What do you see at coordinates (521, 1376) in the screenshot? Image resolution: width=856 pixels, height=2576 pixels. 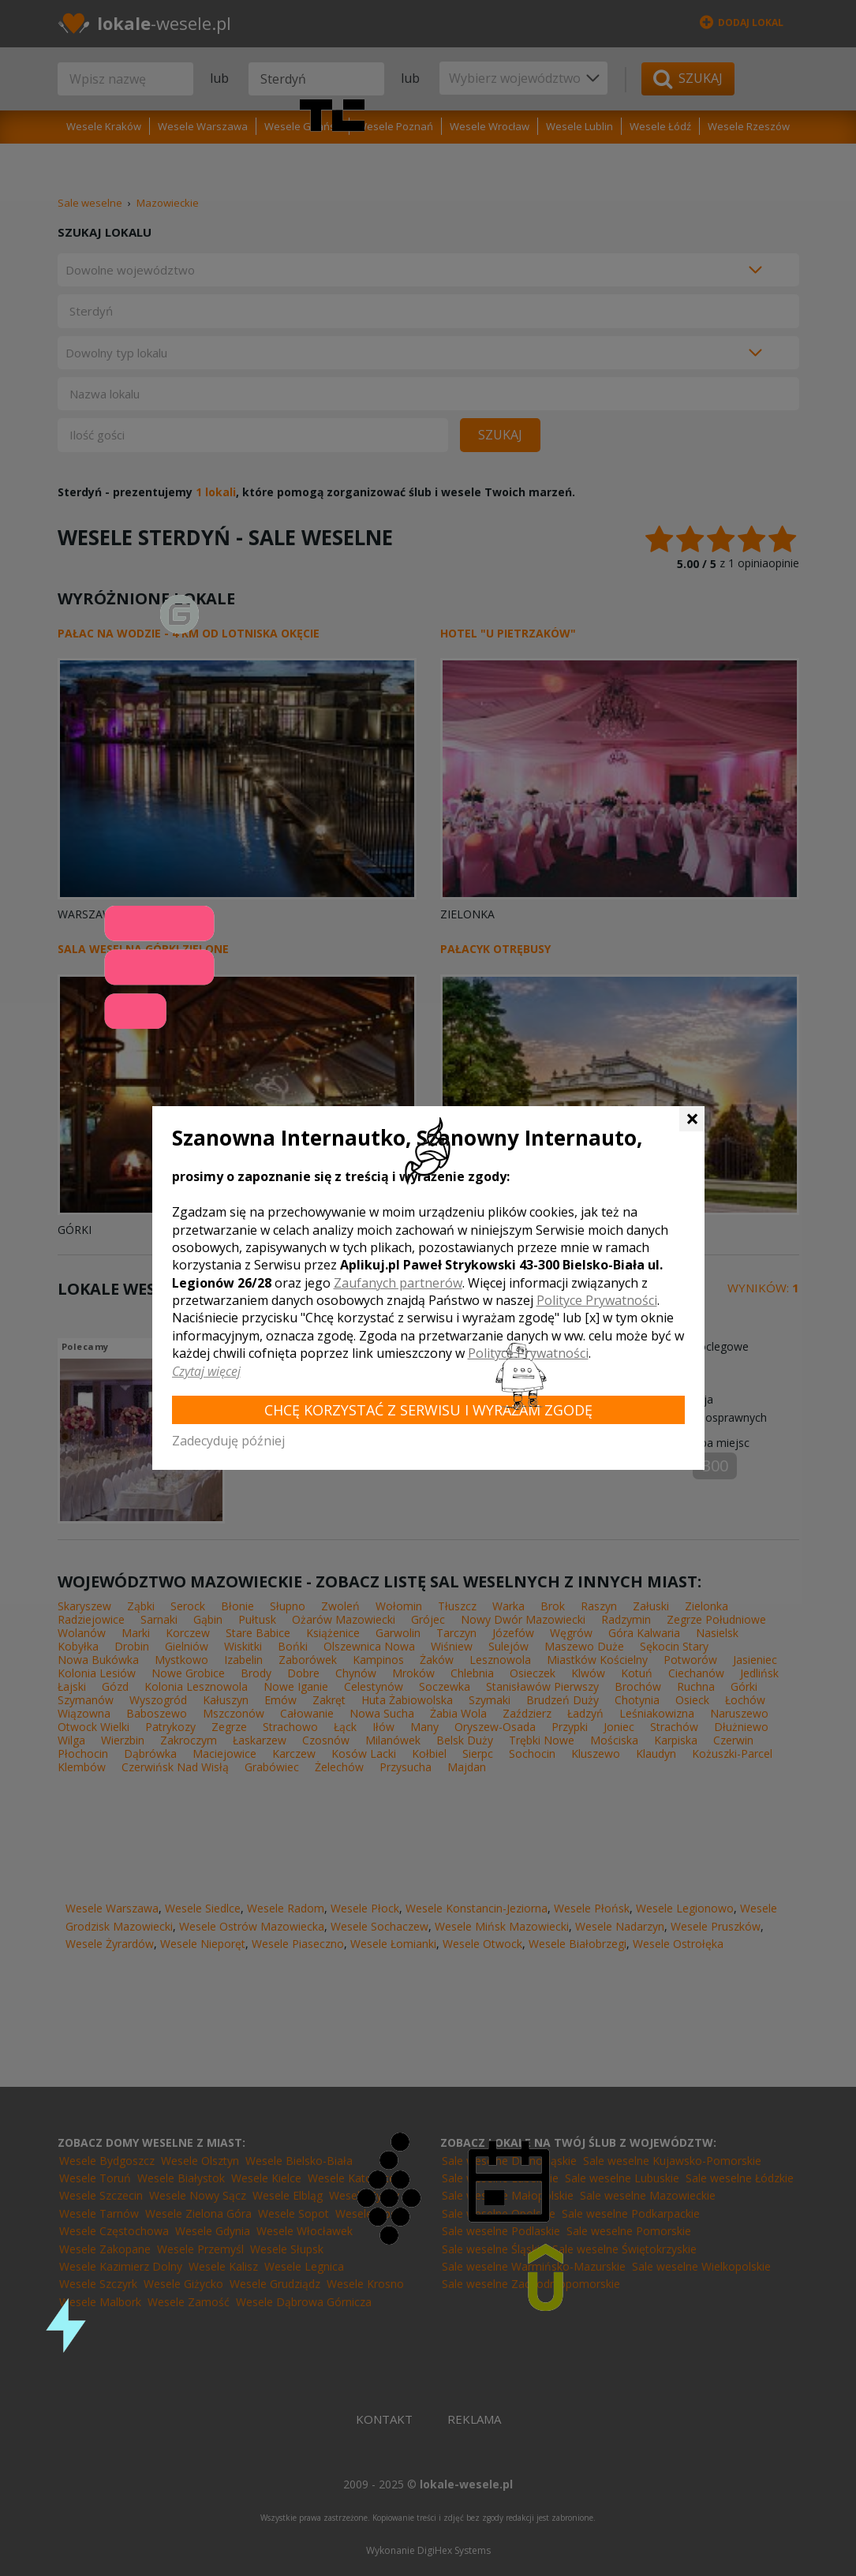 I see `visit instructables website or app` at bounding box center [521, 1376].